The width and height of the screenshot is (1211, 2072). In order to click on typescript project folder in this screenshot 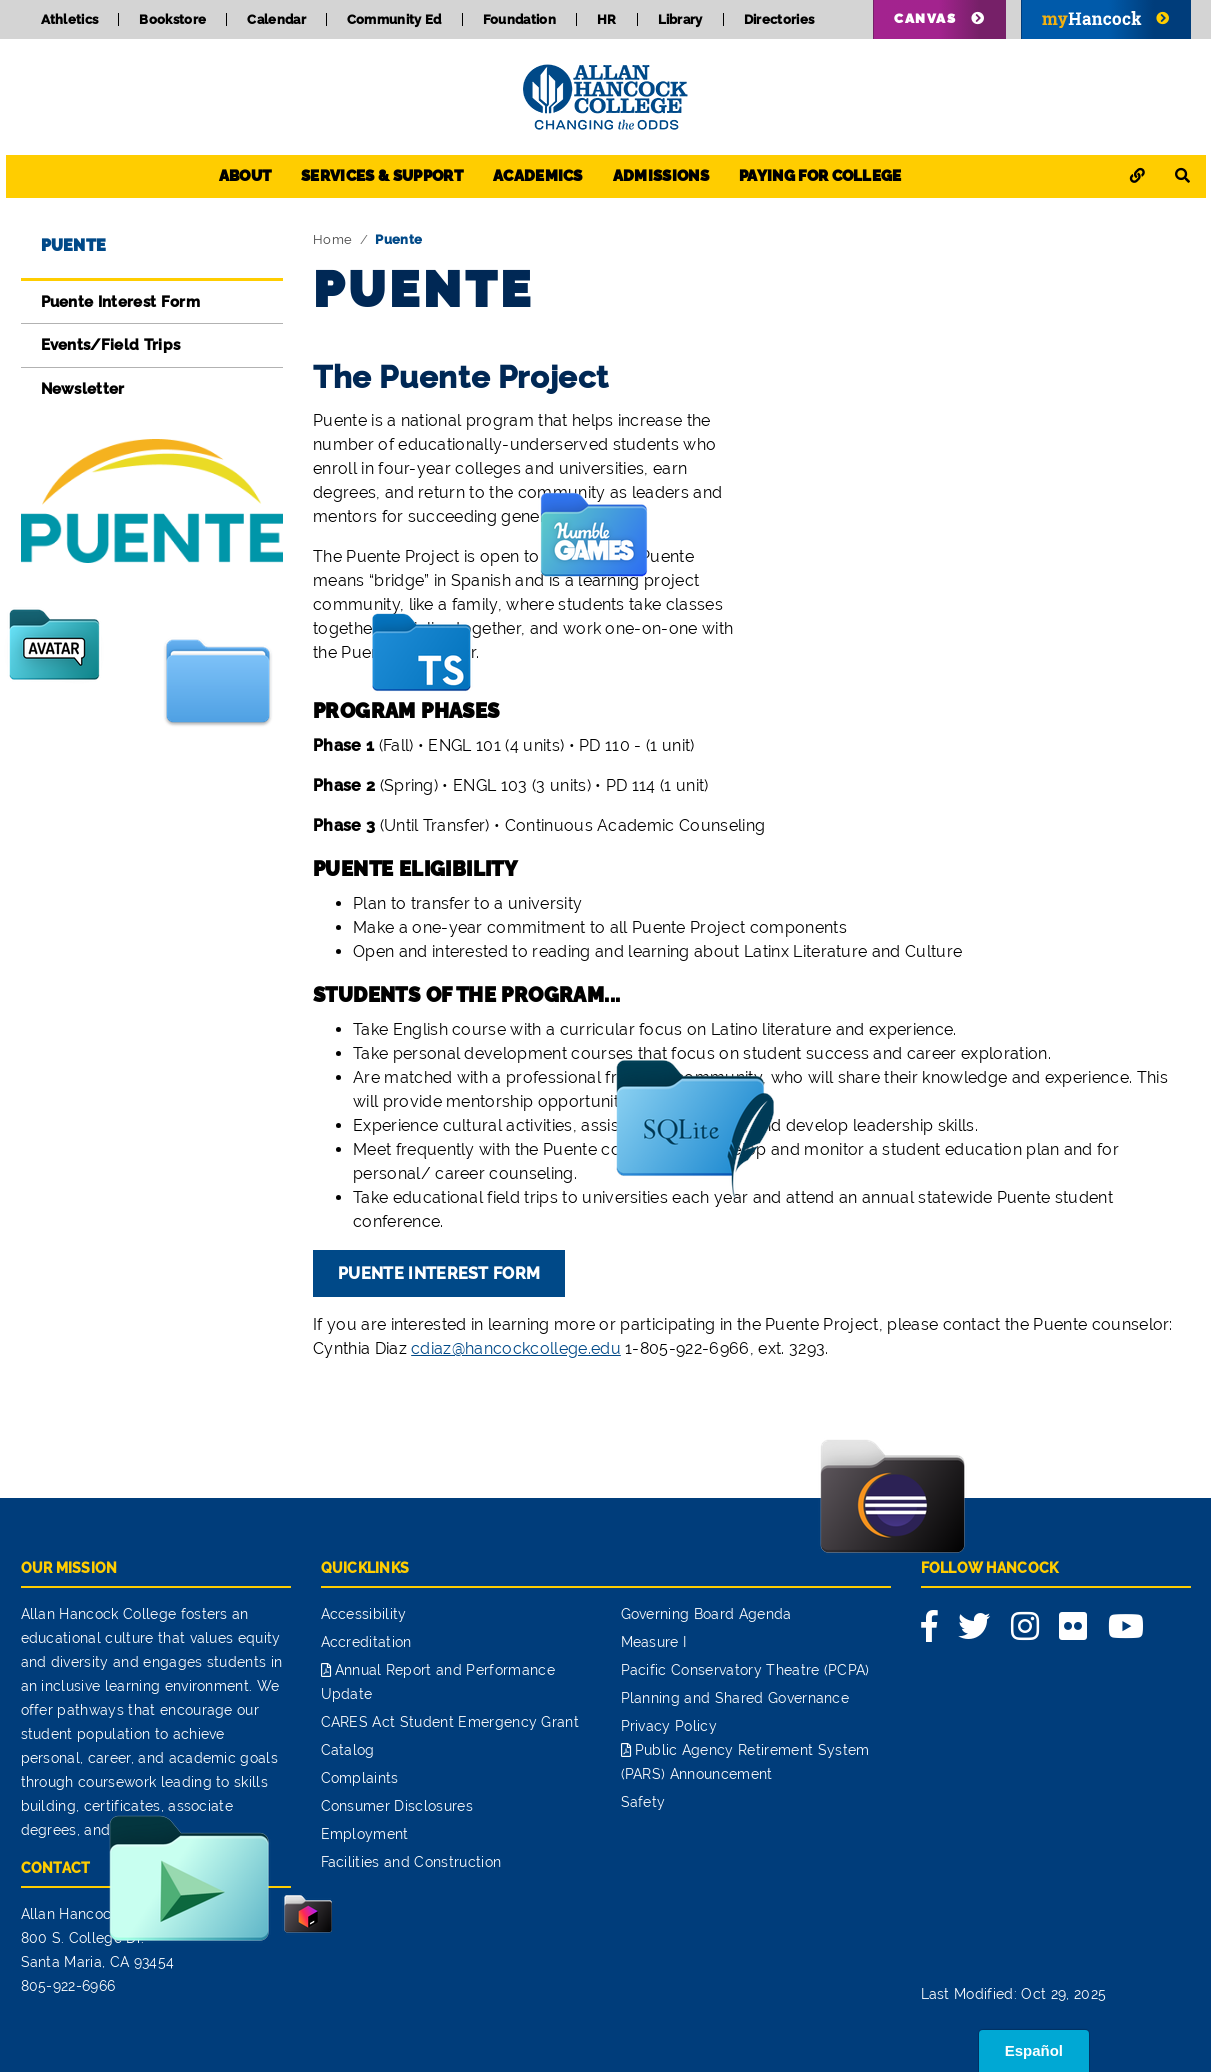, I will do `click(421, 655)`.